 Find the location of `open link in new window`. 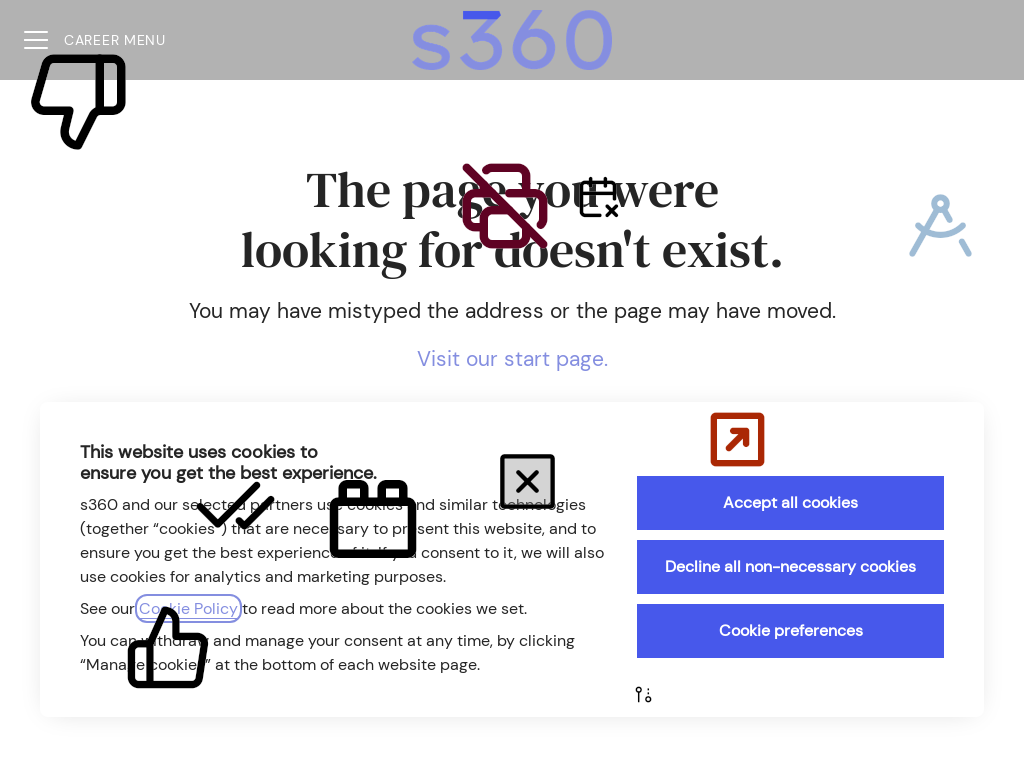

open link in new window is located at coordinates (737, 439).